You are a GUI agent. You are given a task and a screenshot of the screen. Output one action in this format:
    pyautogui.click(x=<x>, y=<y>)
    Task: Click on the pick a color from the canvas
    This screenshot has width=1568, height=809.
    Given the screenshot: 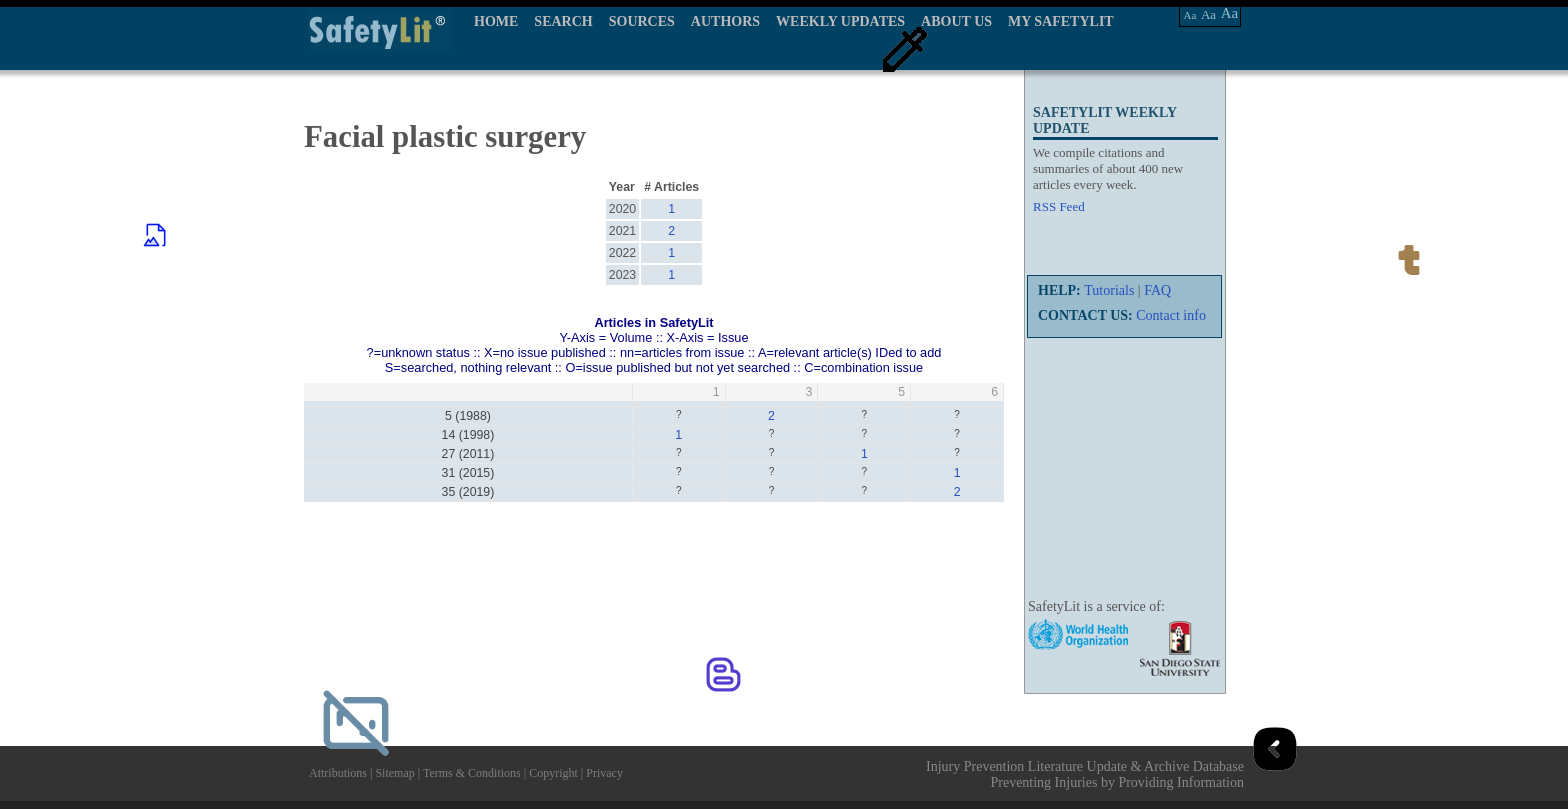 What is the action you would take?
    pyautogui.click(x=905, y=49)
    